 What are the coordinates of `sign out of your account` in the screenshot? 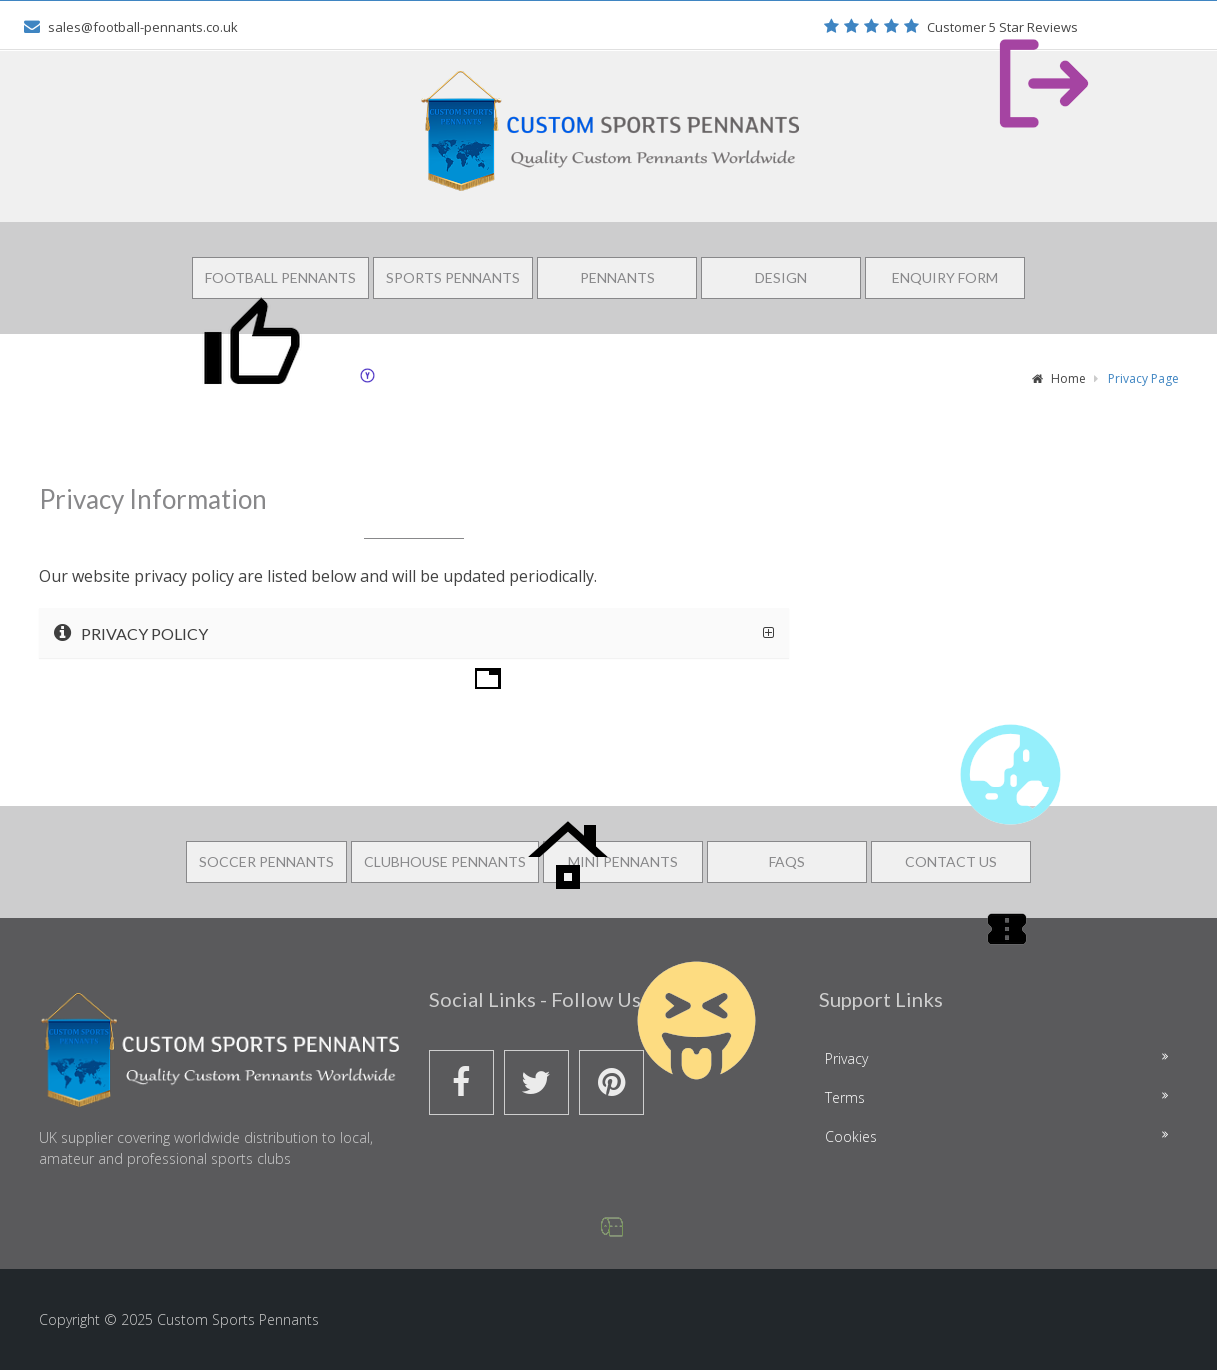 It's located at (1040, 83).